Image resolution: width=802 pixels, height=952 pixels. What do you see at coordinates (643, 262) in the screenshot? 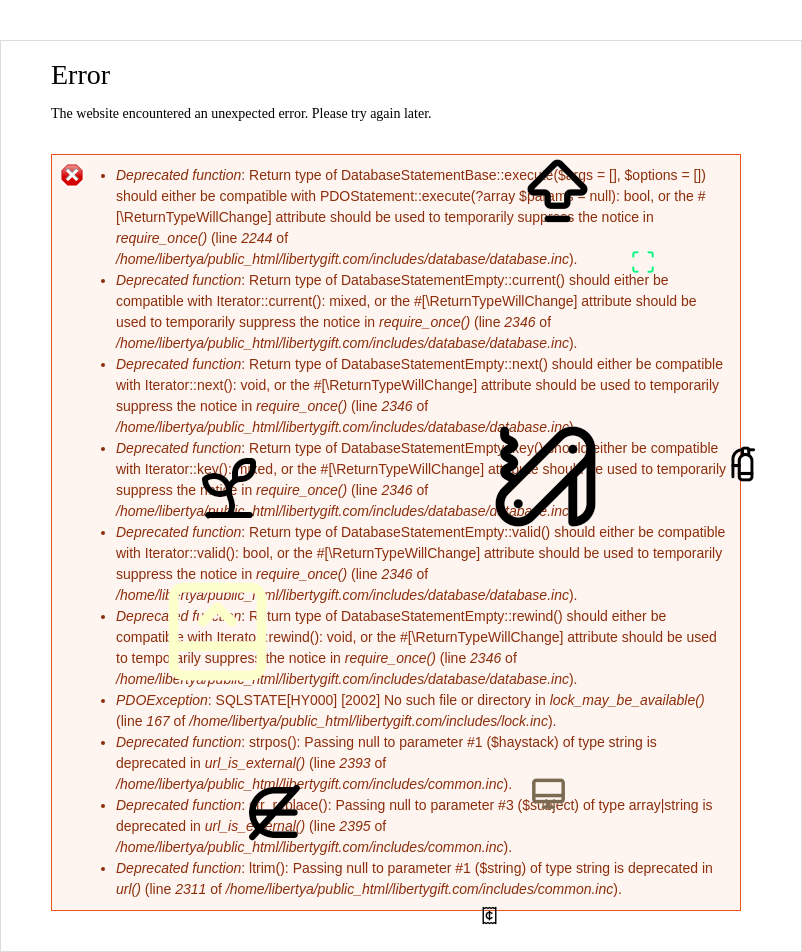
I see `scan a document or QR code` at bounding box center [643, 262].